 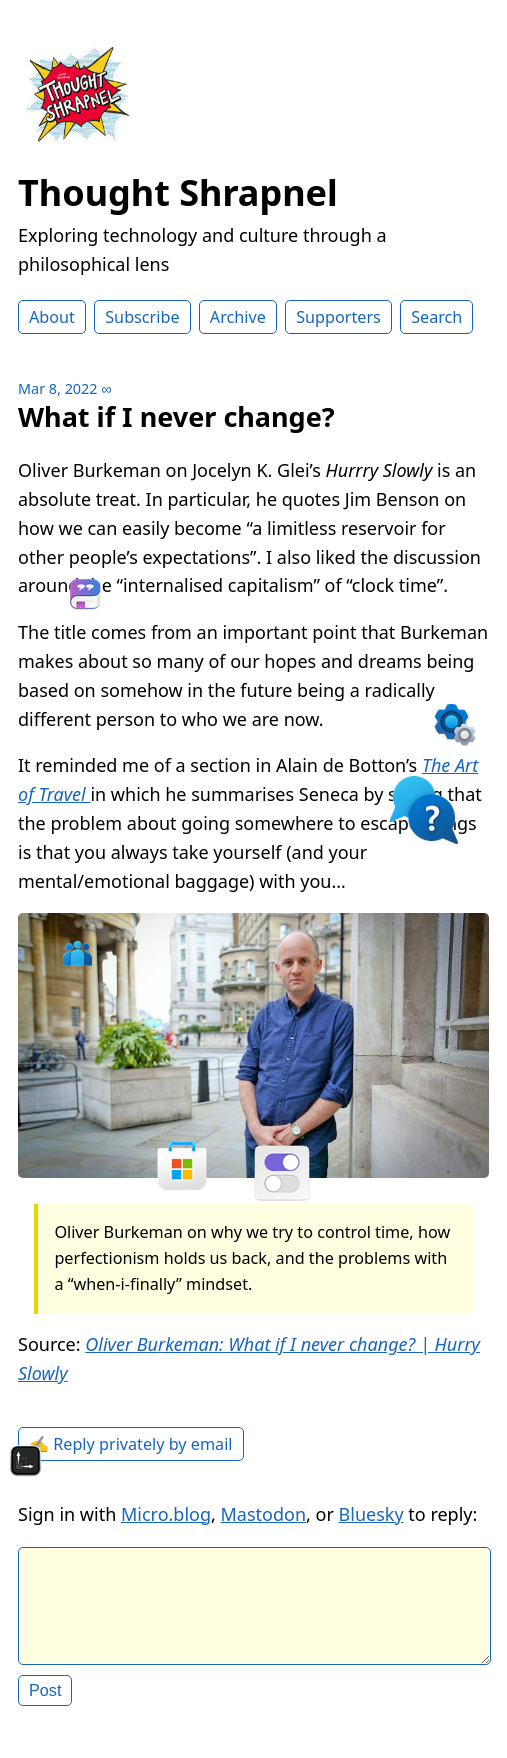 What do you see at coordinates (92, 745) in the screenshot?
I see `indicates onedrive storage quota status` at bounding box center [92, 745].